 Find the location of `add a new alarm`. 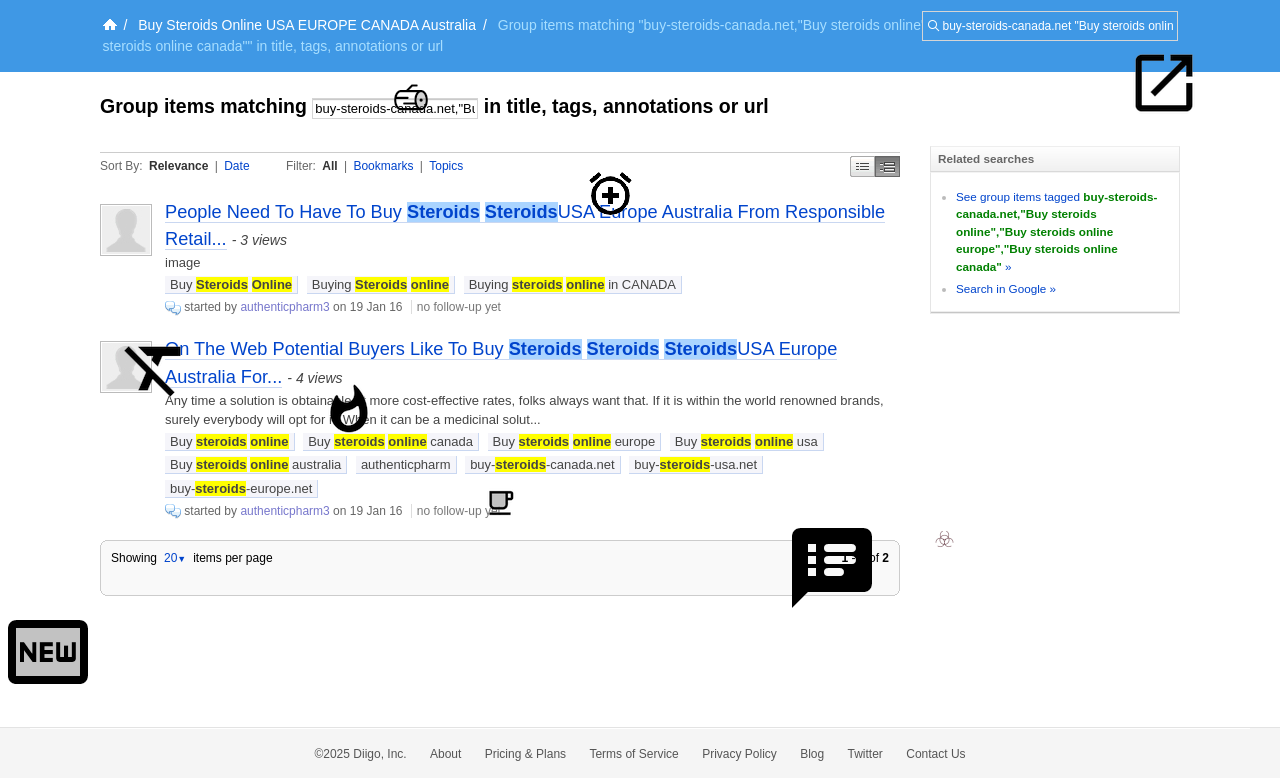

add a new alarm is located at coordinates (610, 193).